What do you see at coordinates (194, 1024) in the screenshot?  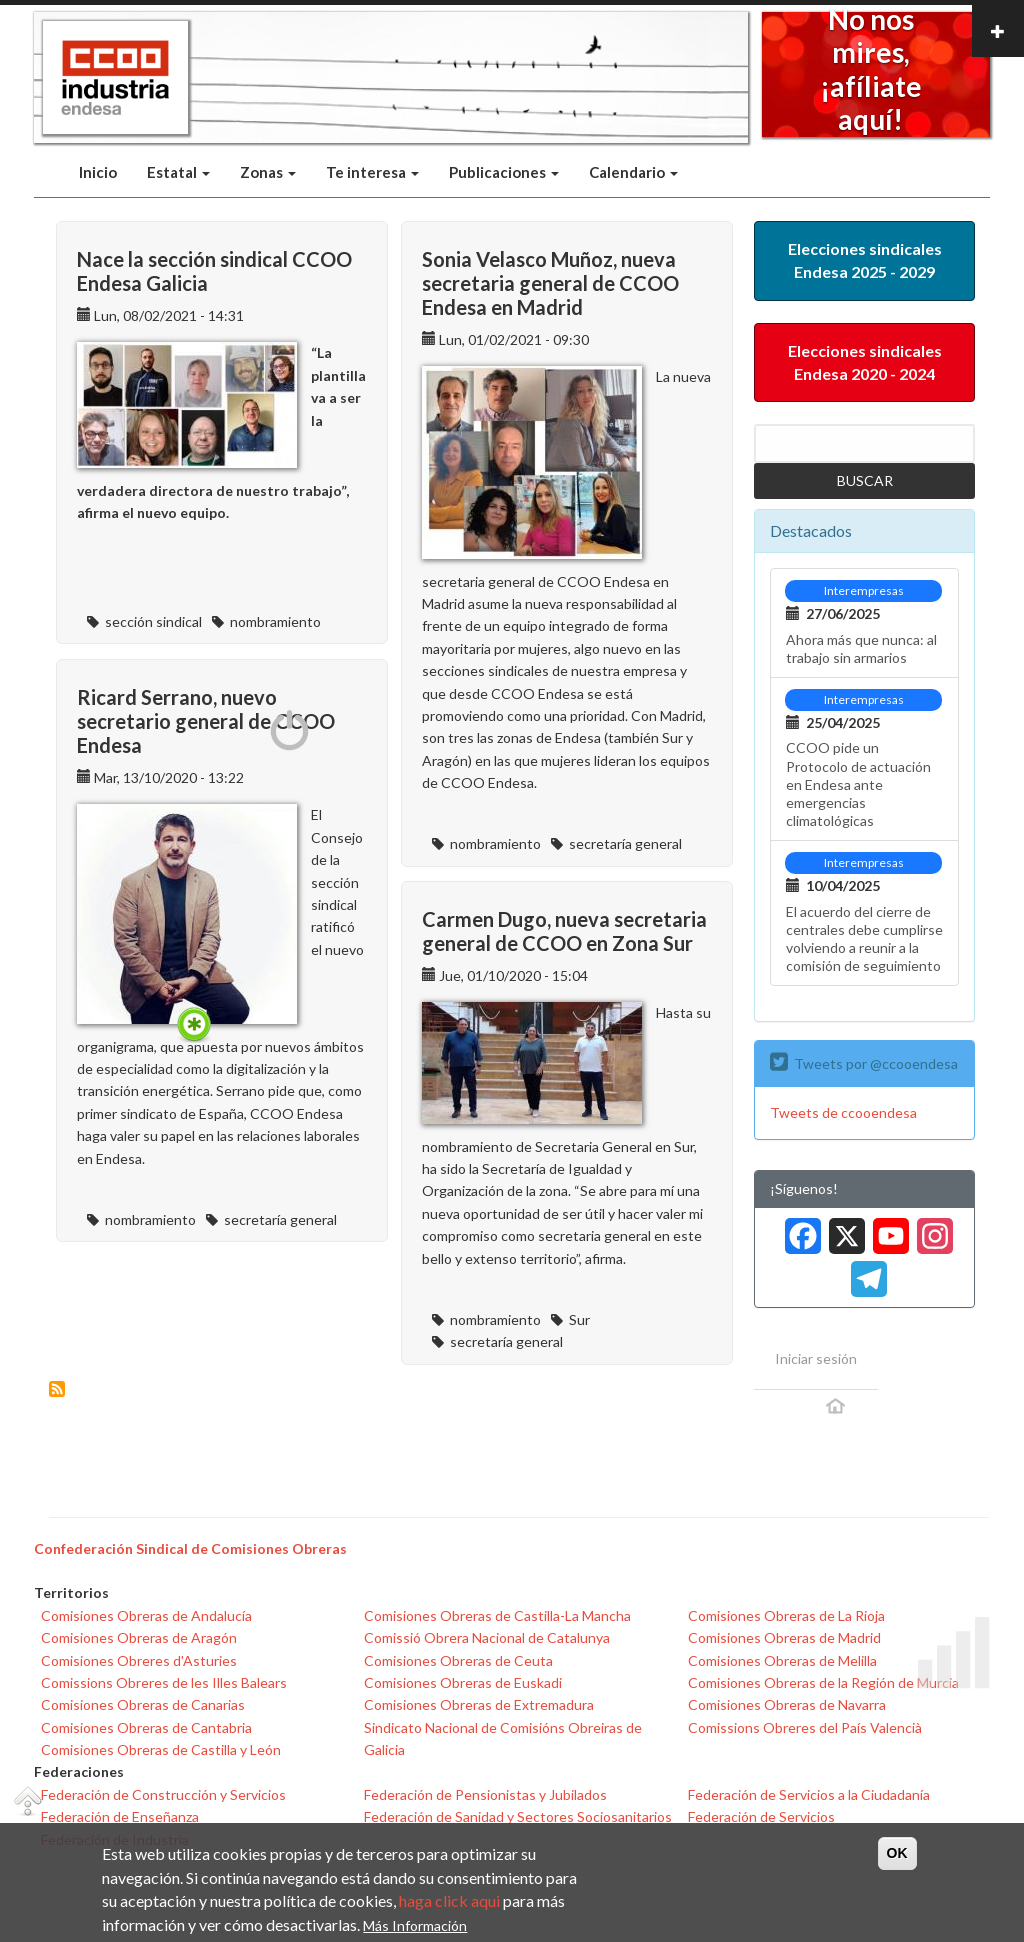 I see `indicates a generic or unspecified item type` at bounding box center [194, 1024].